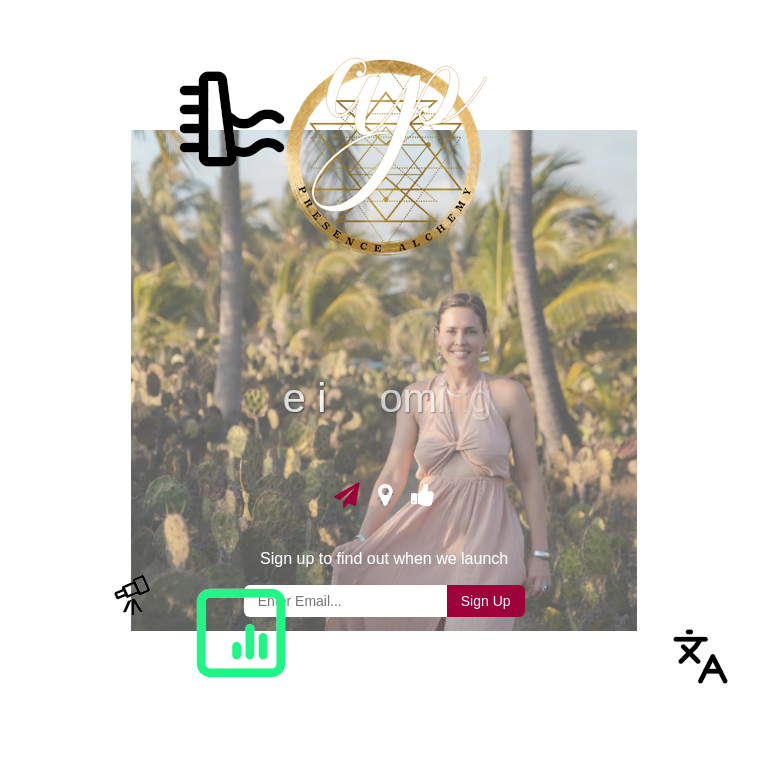 This screenshot has height=761, width=768. What do you see at coordinates (232, 119) in the screenshot?
I see `water dam or reservoir infrastructure` at bounding box center [232, 119].